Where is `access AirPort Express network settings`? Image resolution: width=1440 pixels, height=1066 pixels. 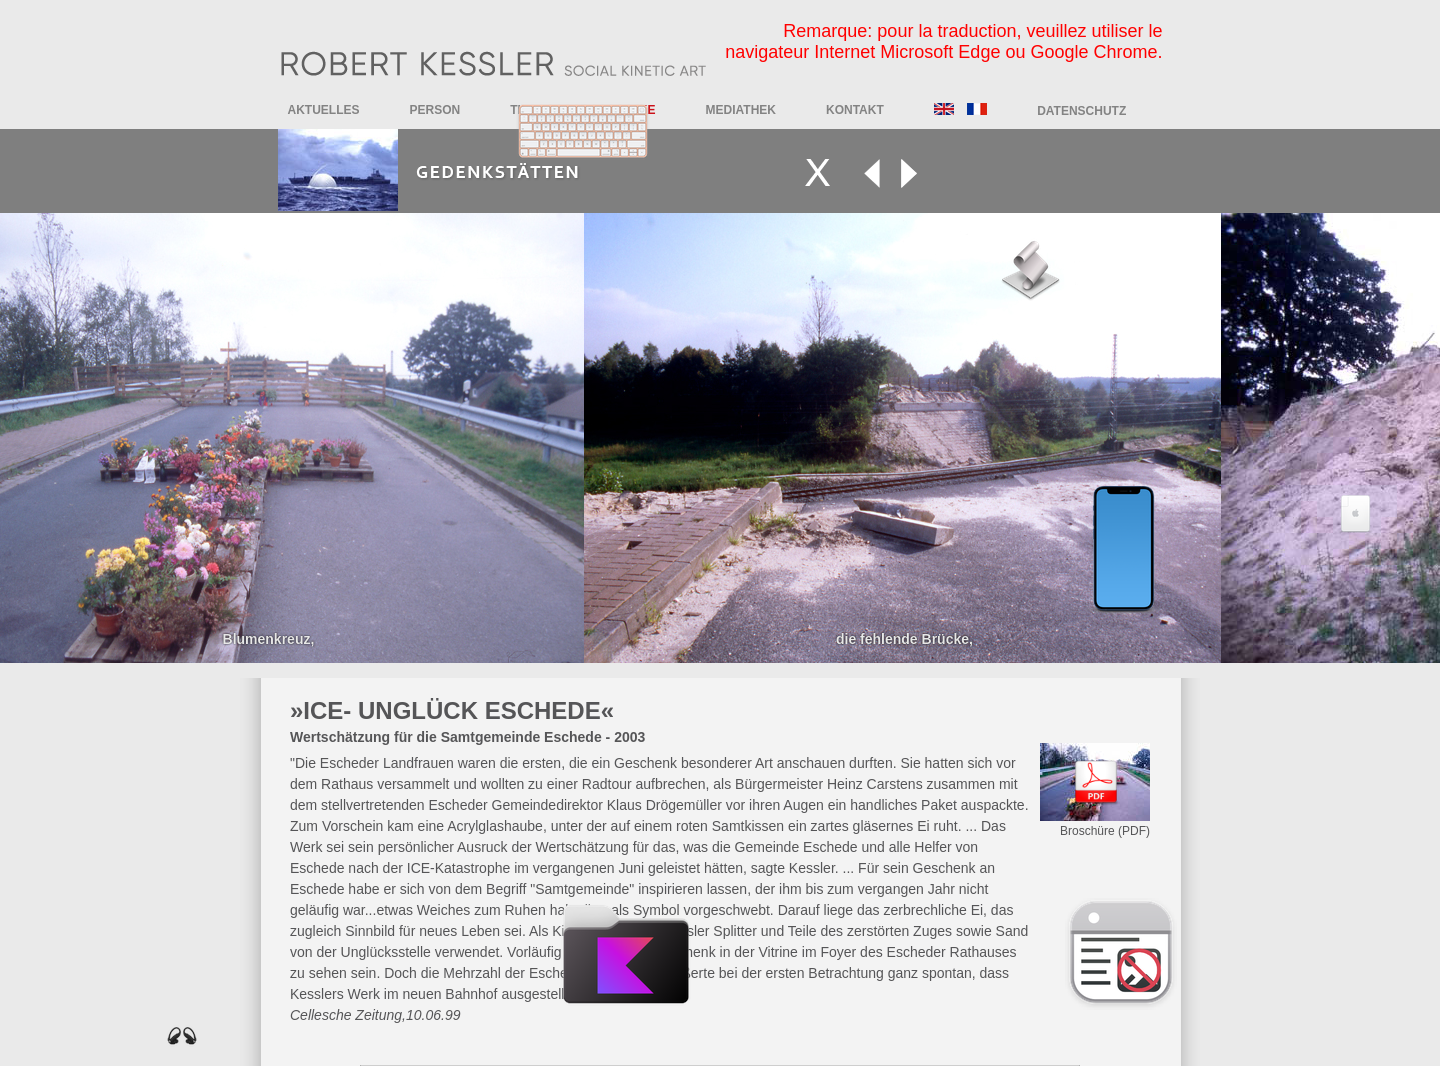
access AirPort Express network settings is located at coordinates (1355, 513).